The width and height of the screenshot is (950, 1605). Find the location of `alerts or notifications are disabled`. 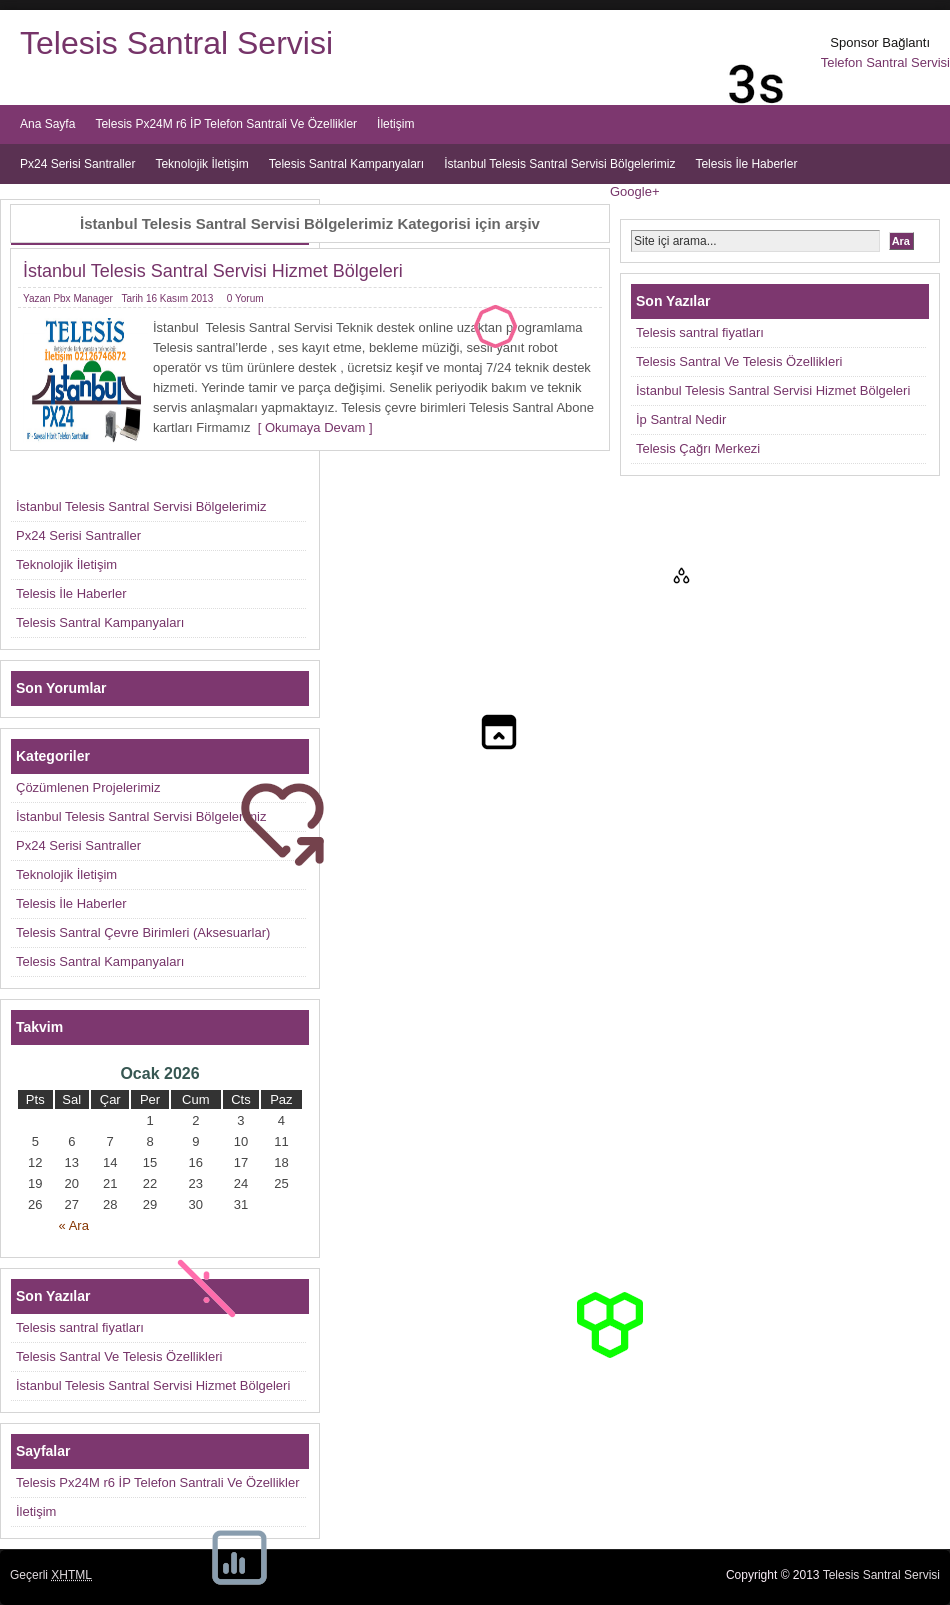

alerts or notifications are disabled is located at coordinates (206, 1288).